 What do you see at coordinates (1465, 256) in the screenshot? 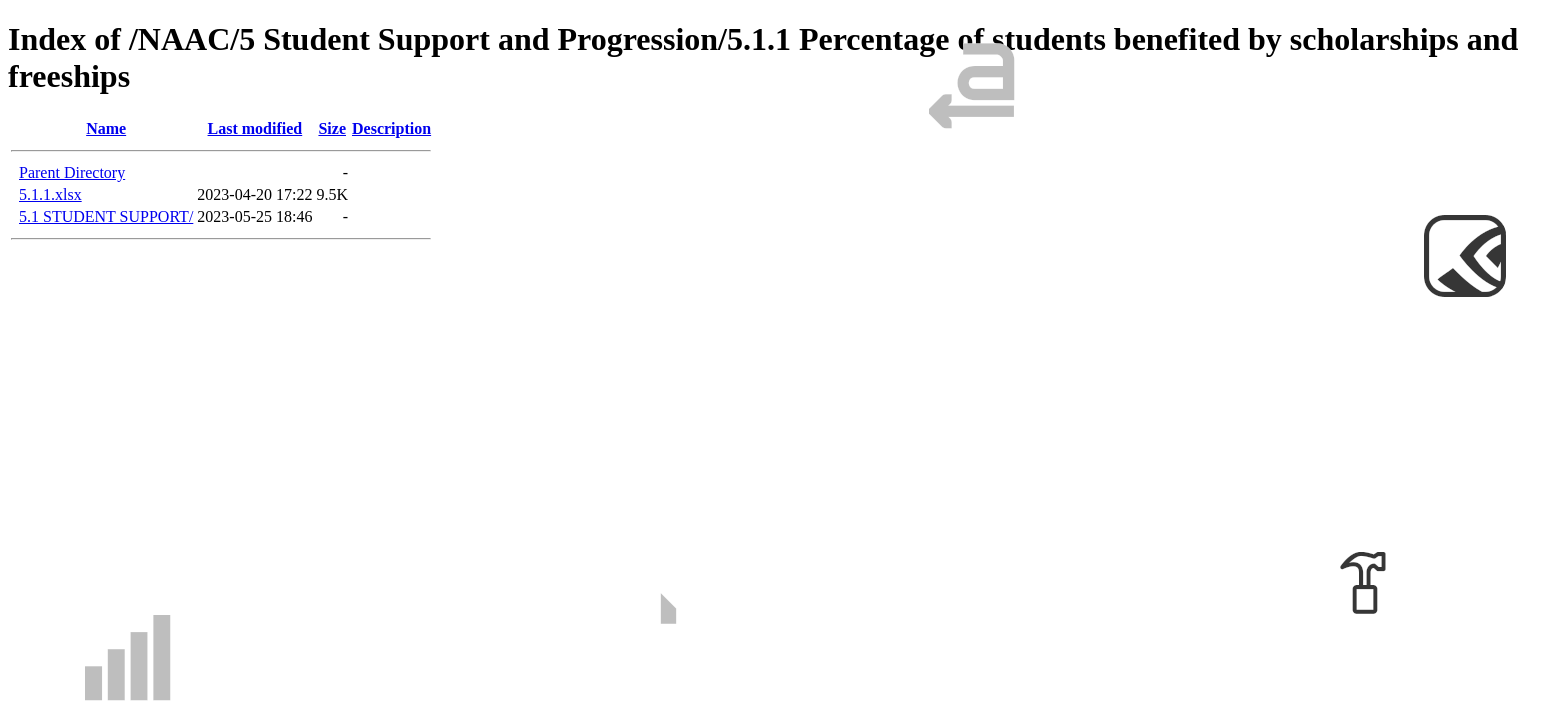
I see `open gwe (gpu widget extension) settings` at bounding box center [1465, 256].